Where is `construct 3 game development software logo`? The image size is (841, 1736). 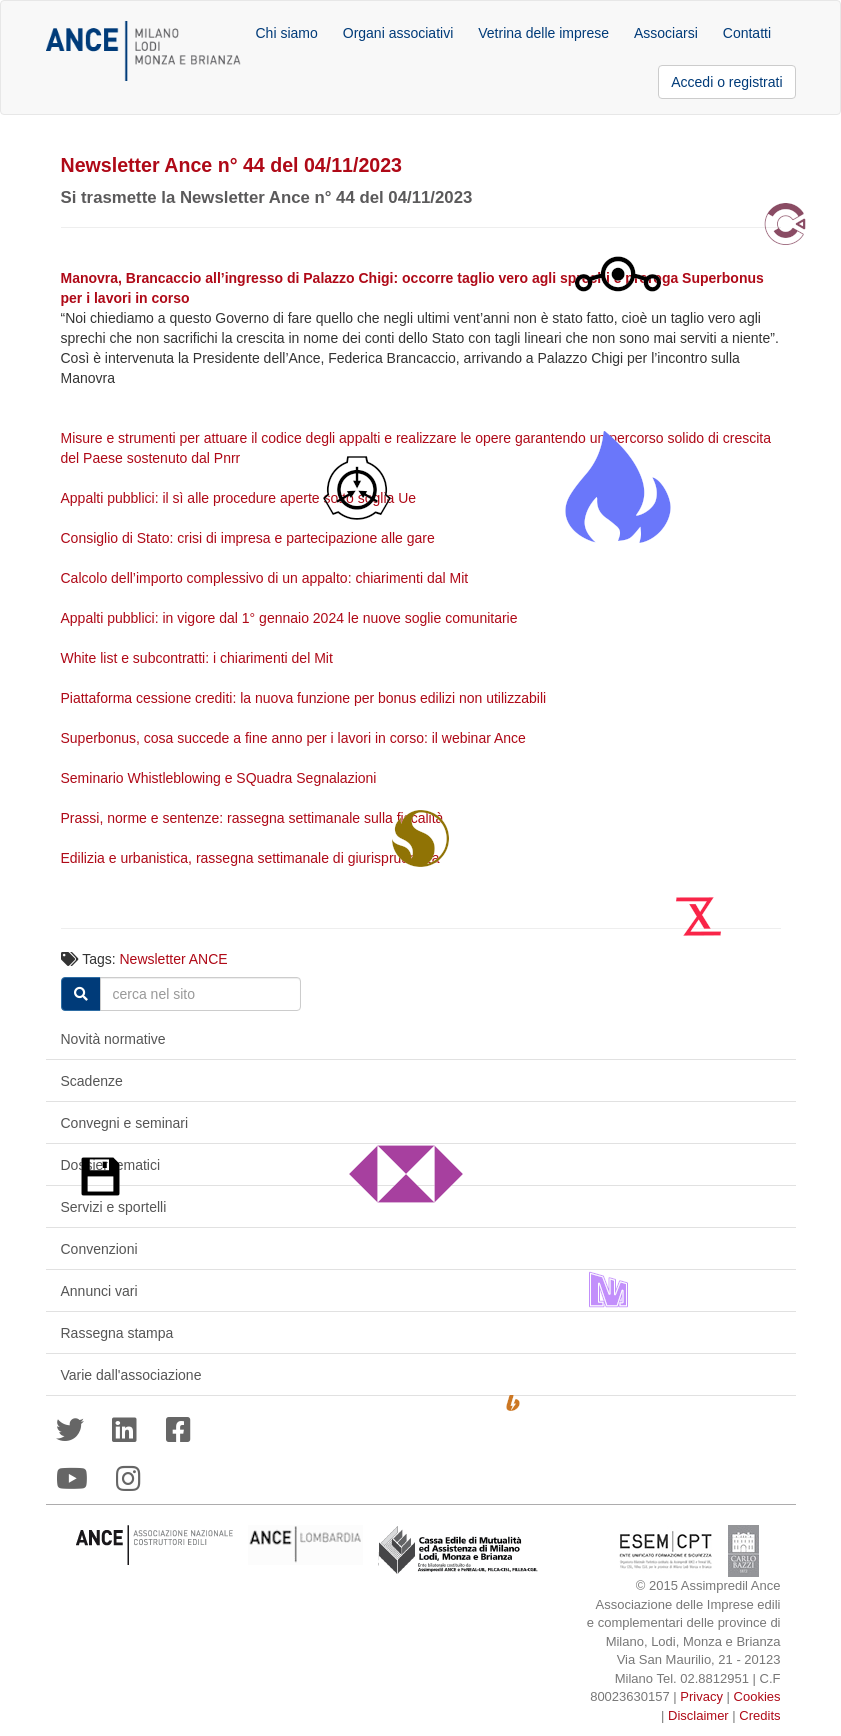
construct 3 game development software logo is located at coordinates (785, 224).